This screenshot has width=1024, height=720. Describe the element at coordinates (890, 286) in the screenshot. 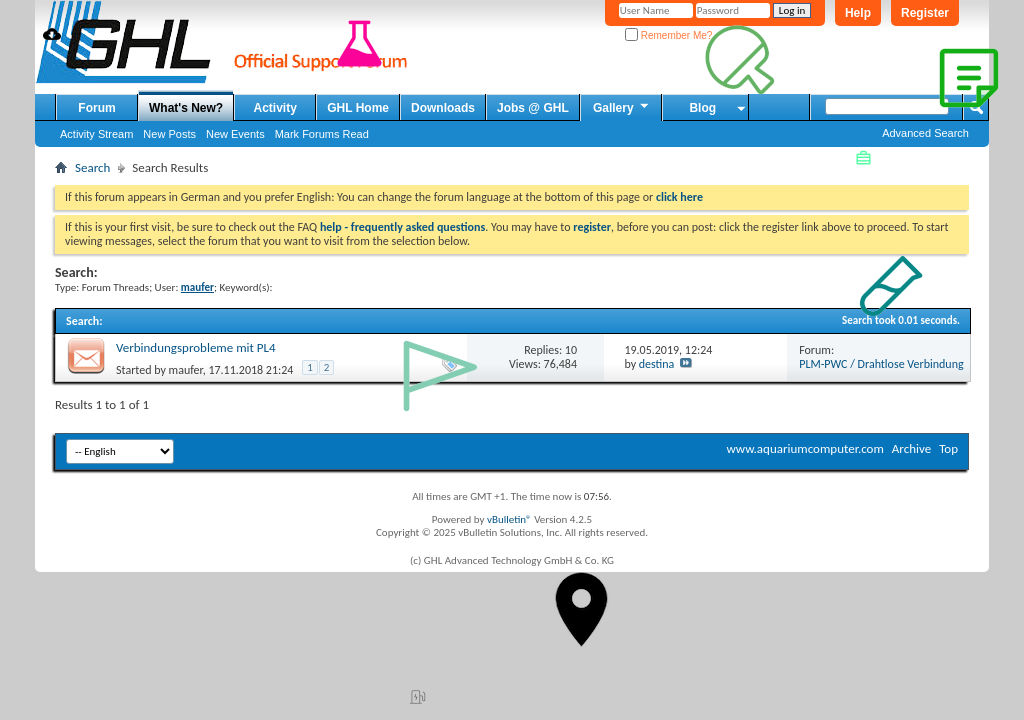

I see `access lab or experimental features` at that location.